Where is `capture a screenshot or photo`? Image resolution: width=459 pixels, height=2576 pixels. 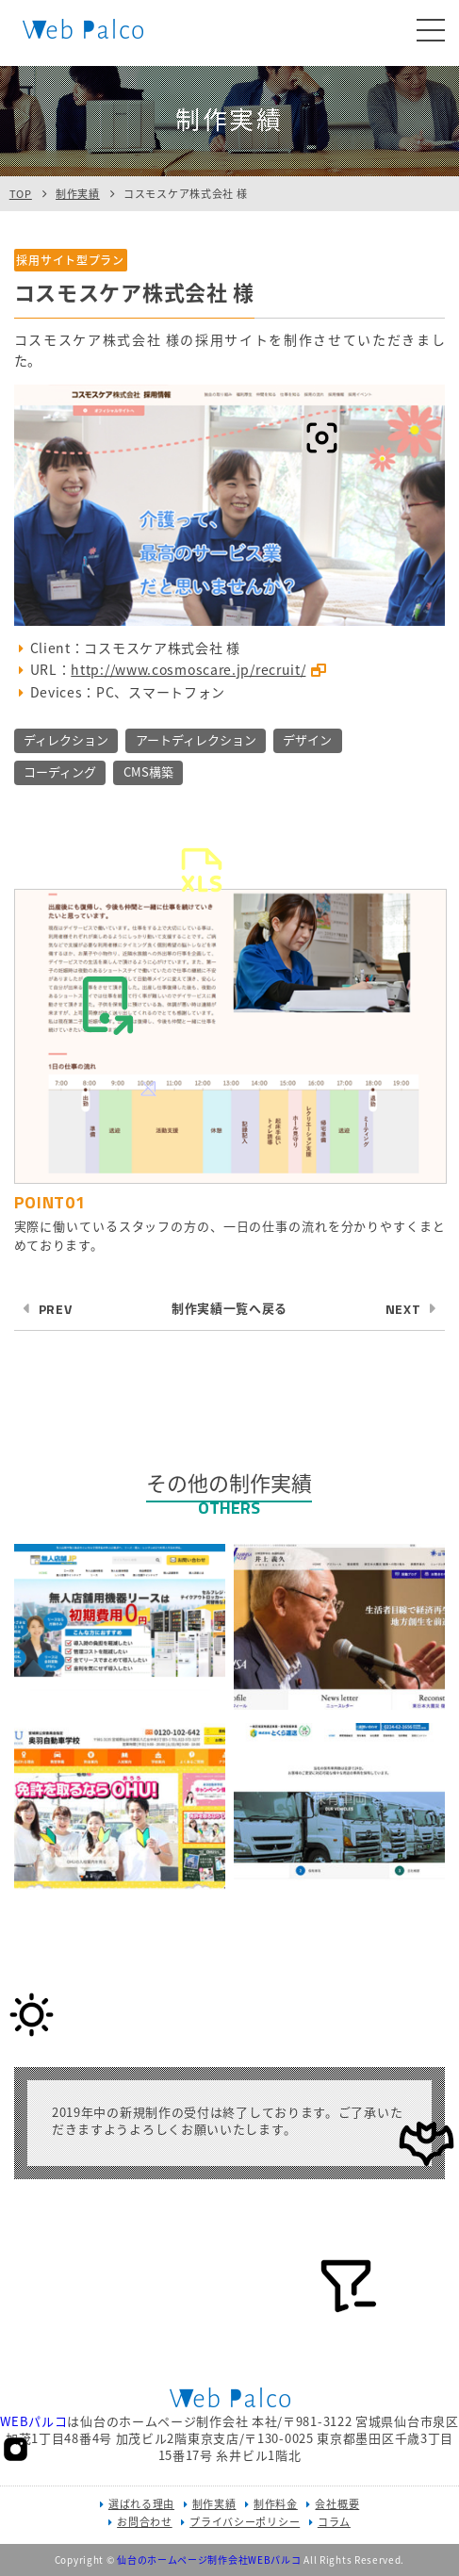
capture a screenshot or photo is located at coordinates (321, 437).